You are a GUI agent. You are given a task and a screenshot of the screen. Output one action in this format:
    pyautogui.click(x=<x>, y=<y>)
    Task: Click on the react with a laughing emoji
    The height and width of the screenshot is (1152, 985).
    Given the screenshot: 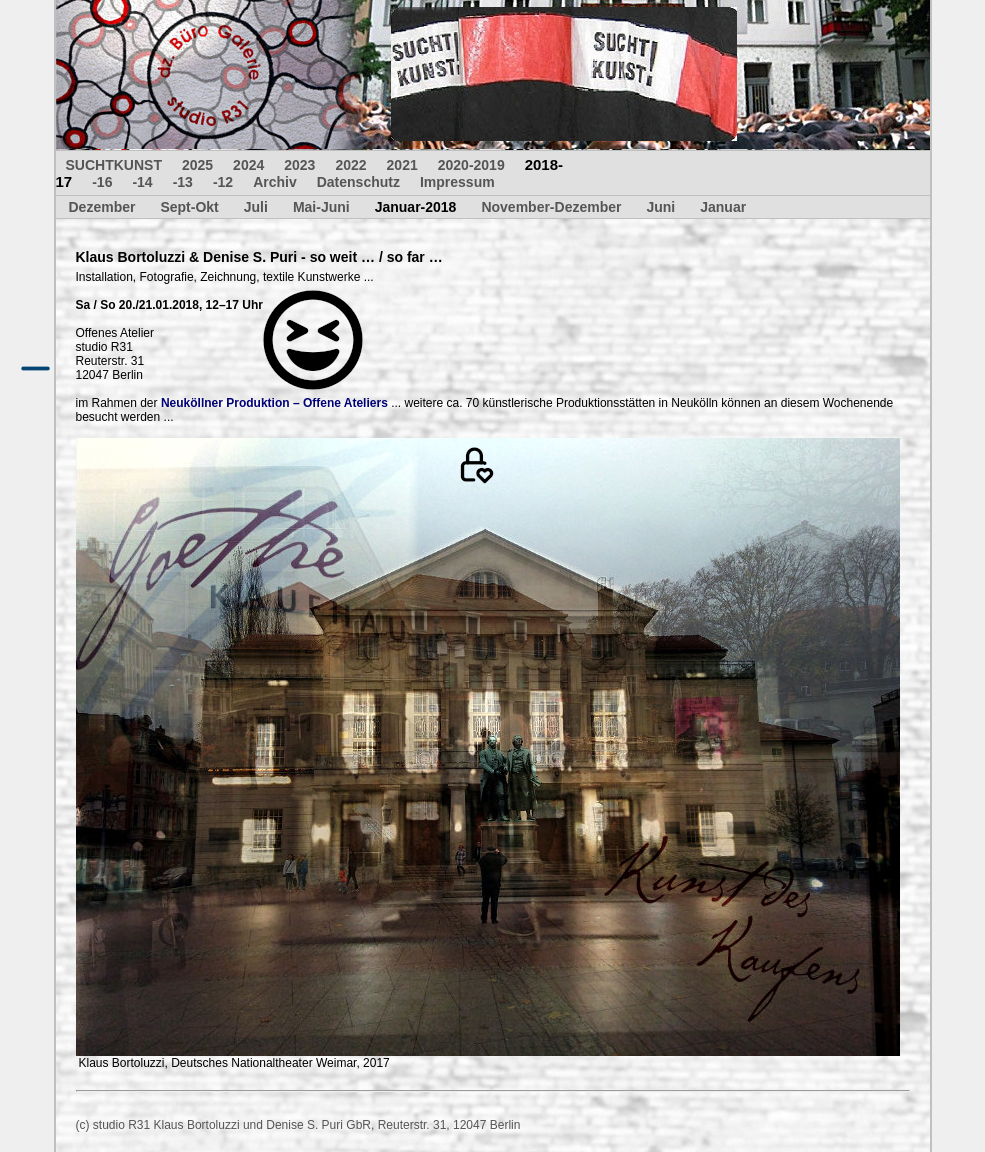 What is the action you would take?
    pyautogui.click(x=313, y=340)
    